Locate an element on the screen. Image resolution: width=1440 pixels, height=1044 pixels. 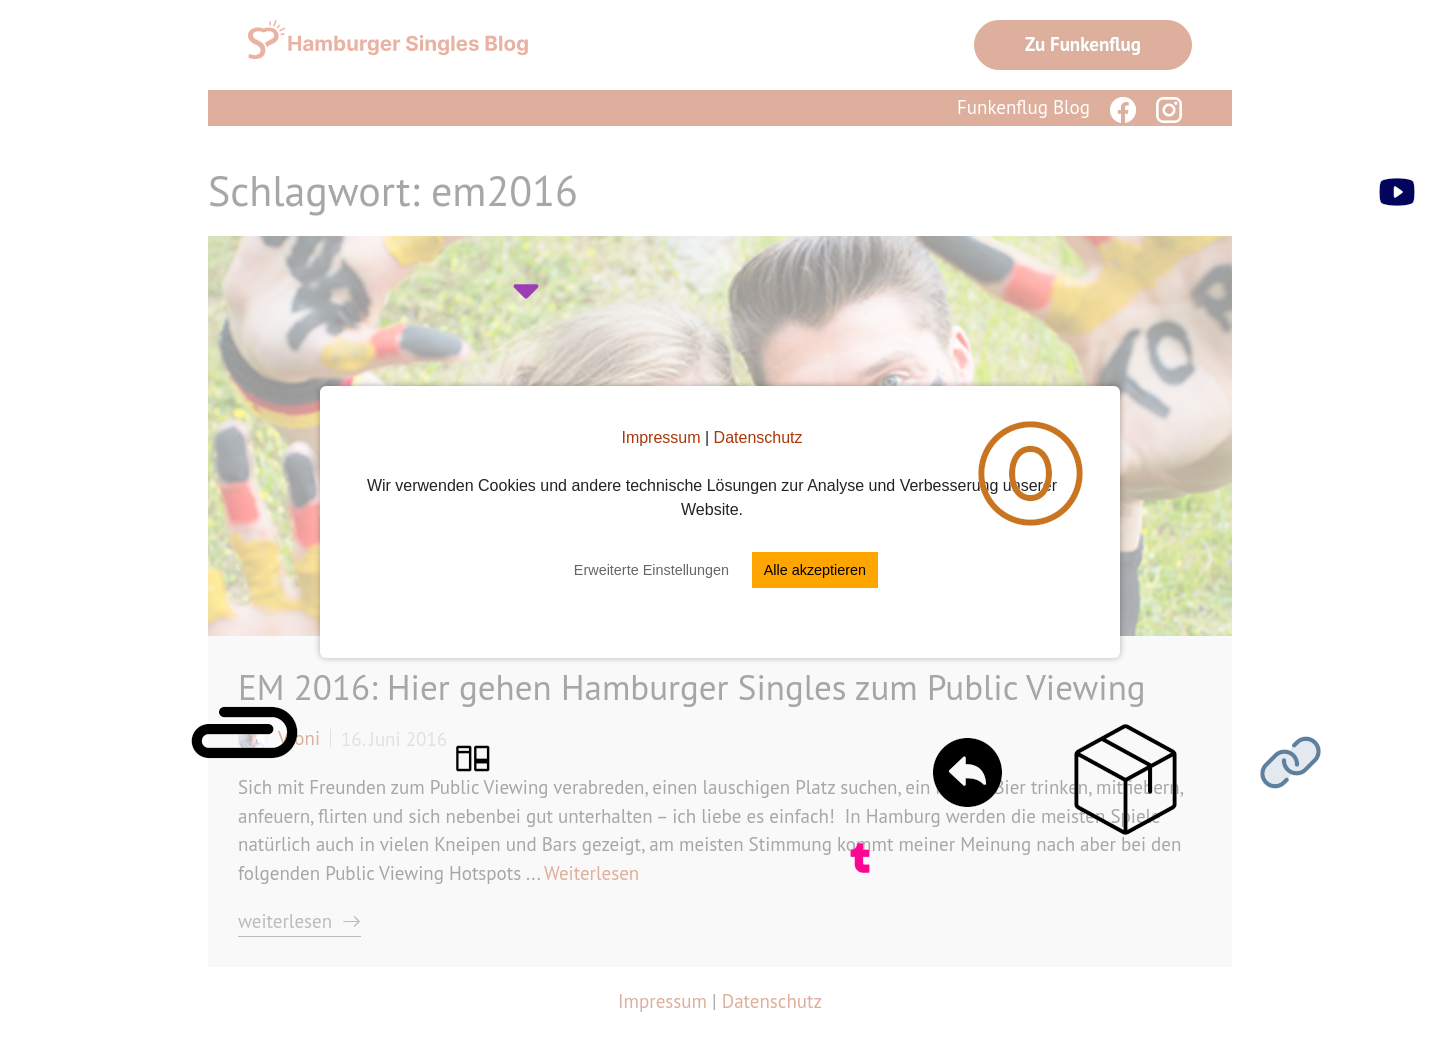
sort items in descending order is located at coordinates (526, 282).